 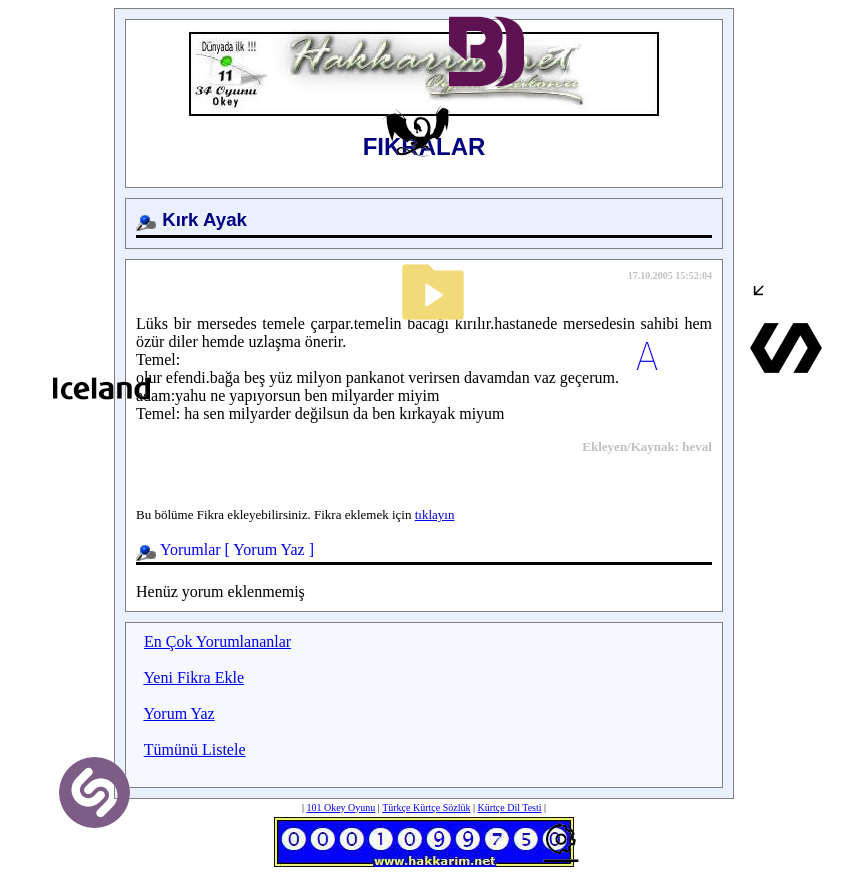 I want to click on open BetterDiscord settings, so click(x=486, y=51).